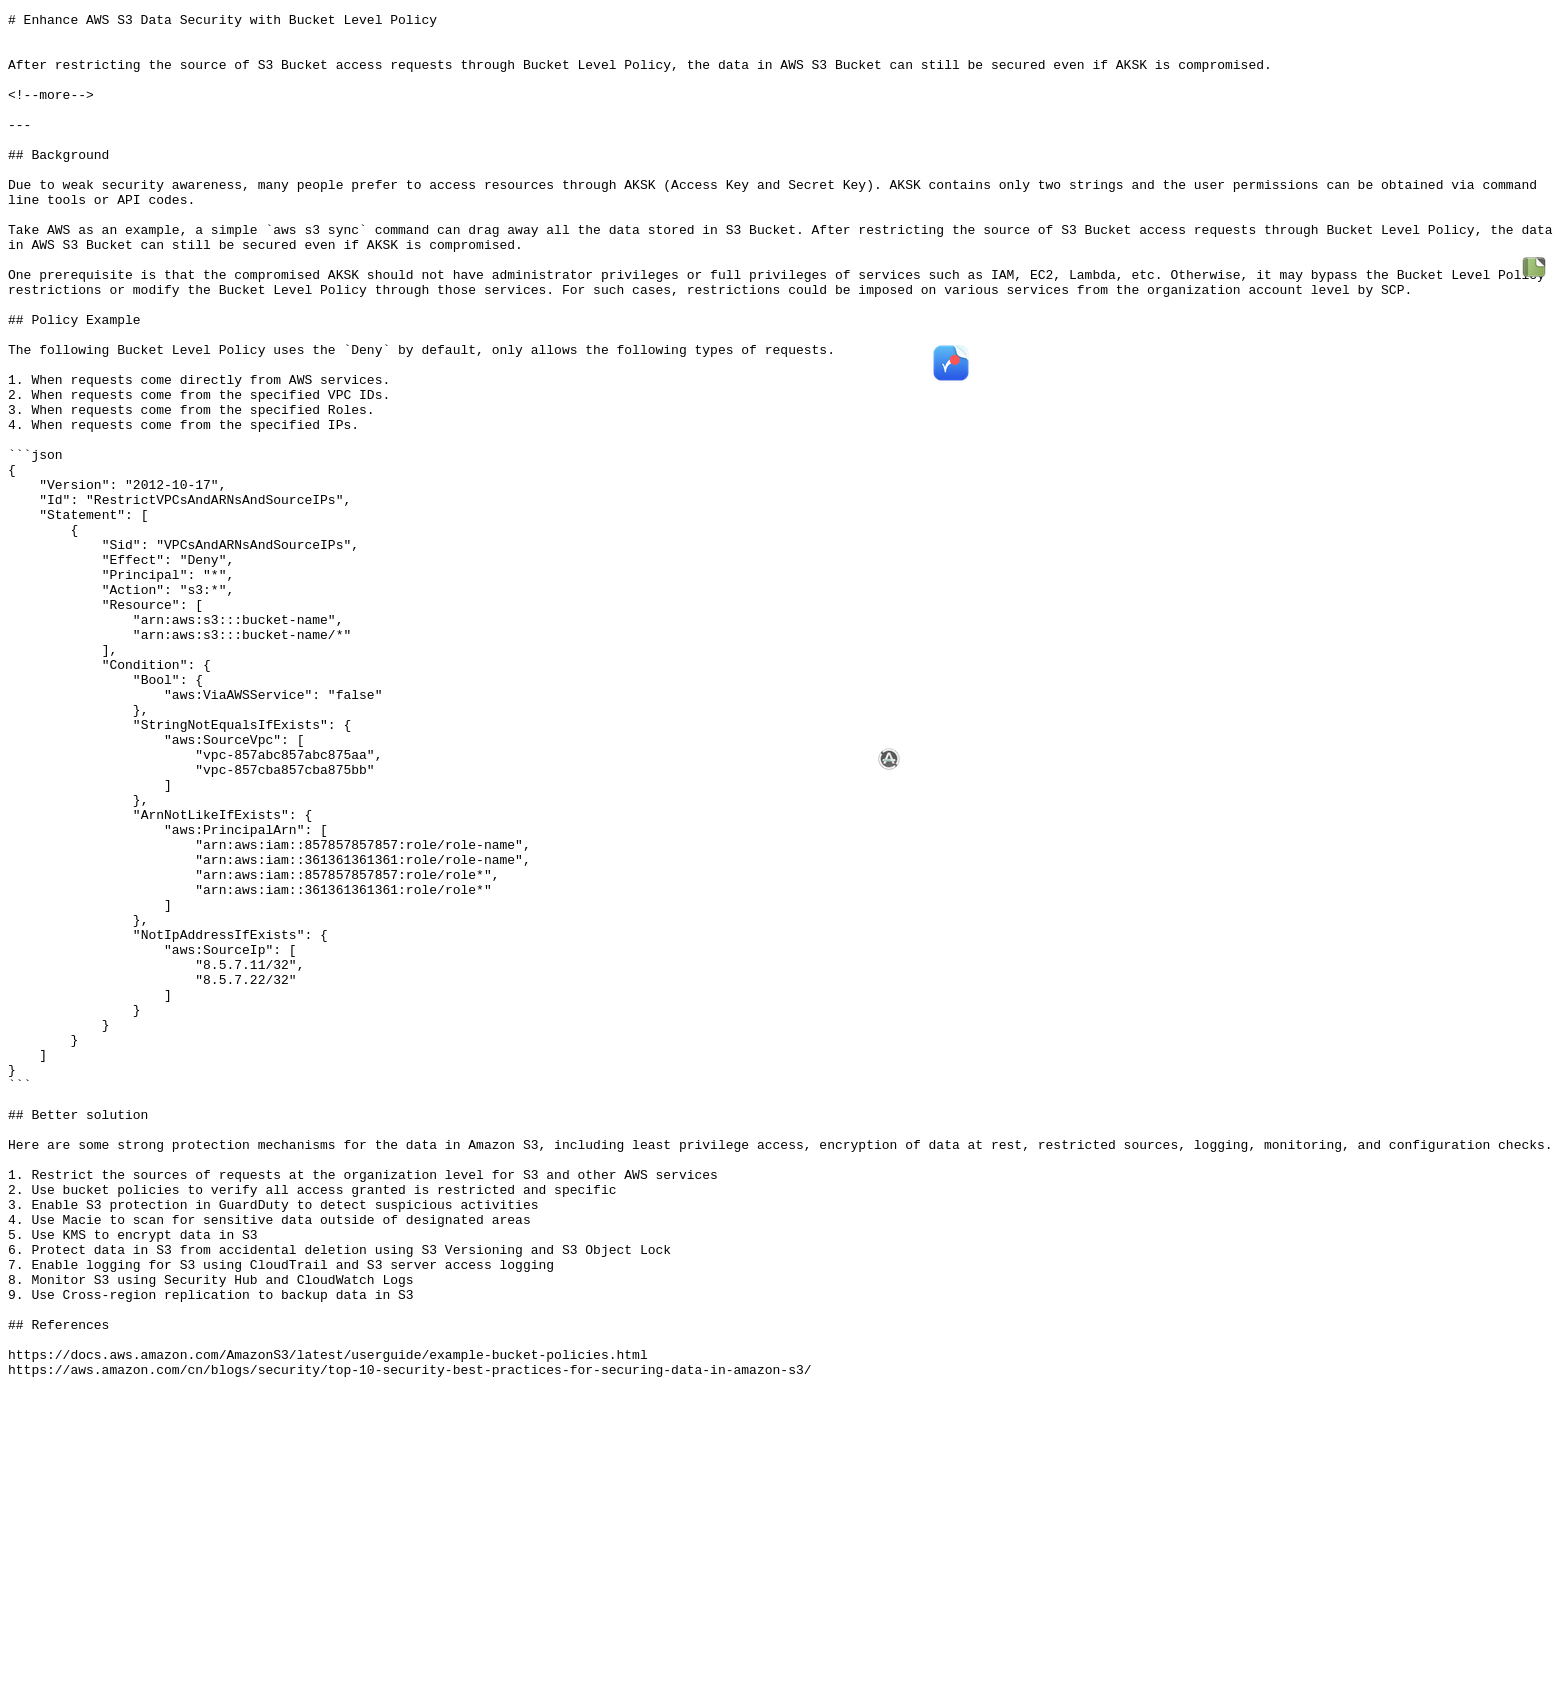 The image size is (1568, 1682). I want to click on change desktop wallpaper settings, so click(1534, 267).